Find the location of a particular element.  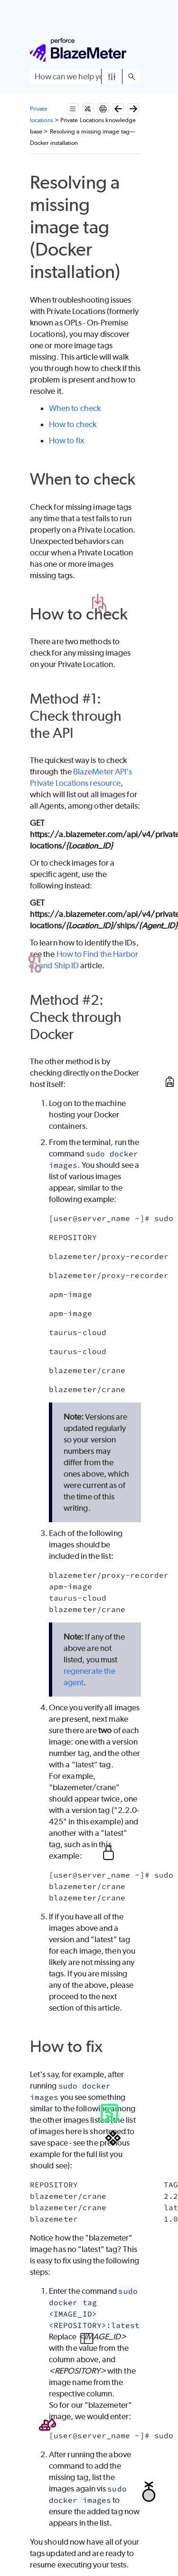

view or edit binary data is located at coordinates (35, 964).